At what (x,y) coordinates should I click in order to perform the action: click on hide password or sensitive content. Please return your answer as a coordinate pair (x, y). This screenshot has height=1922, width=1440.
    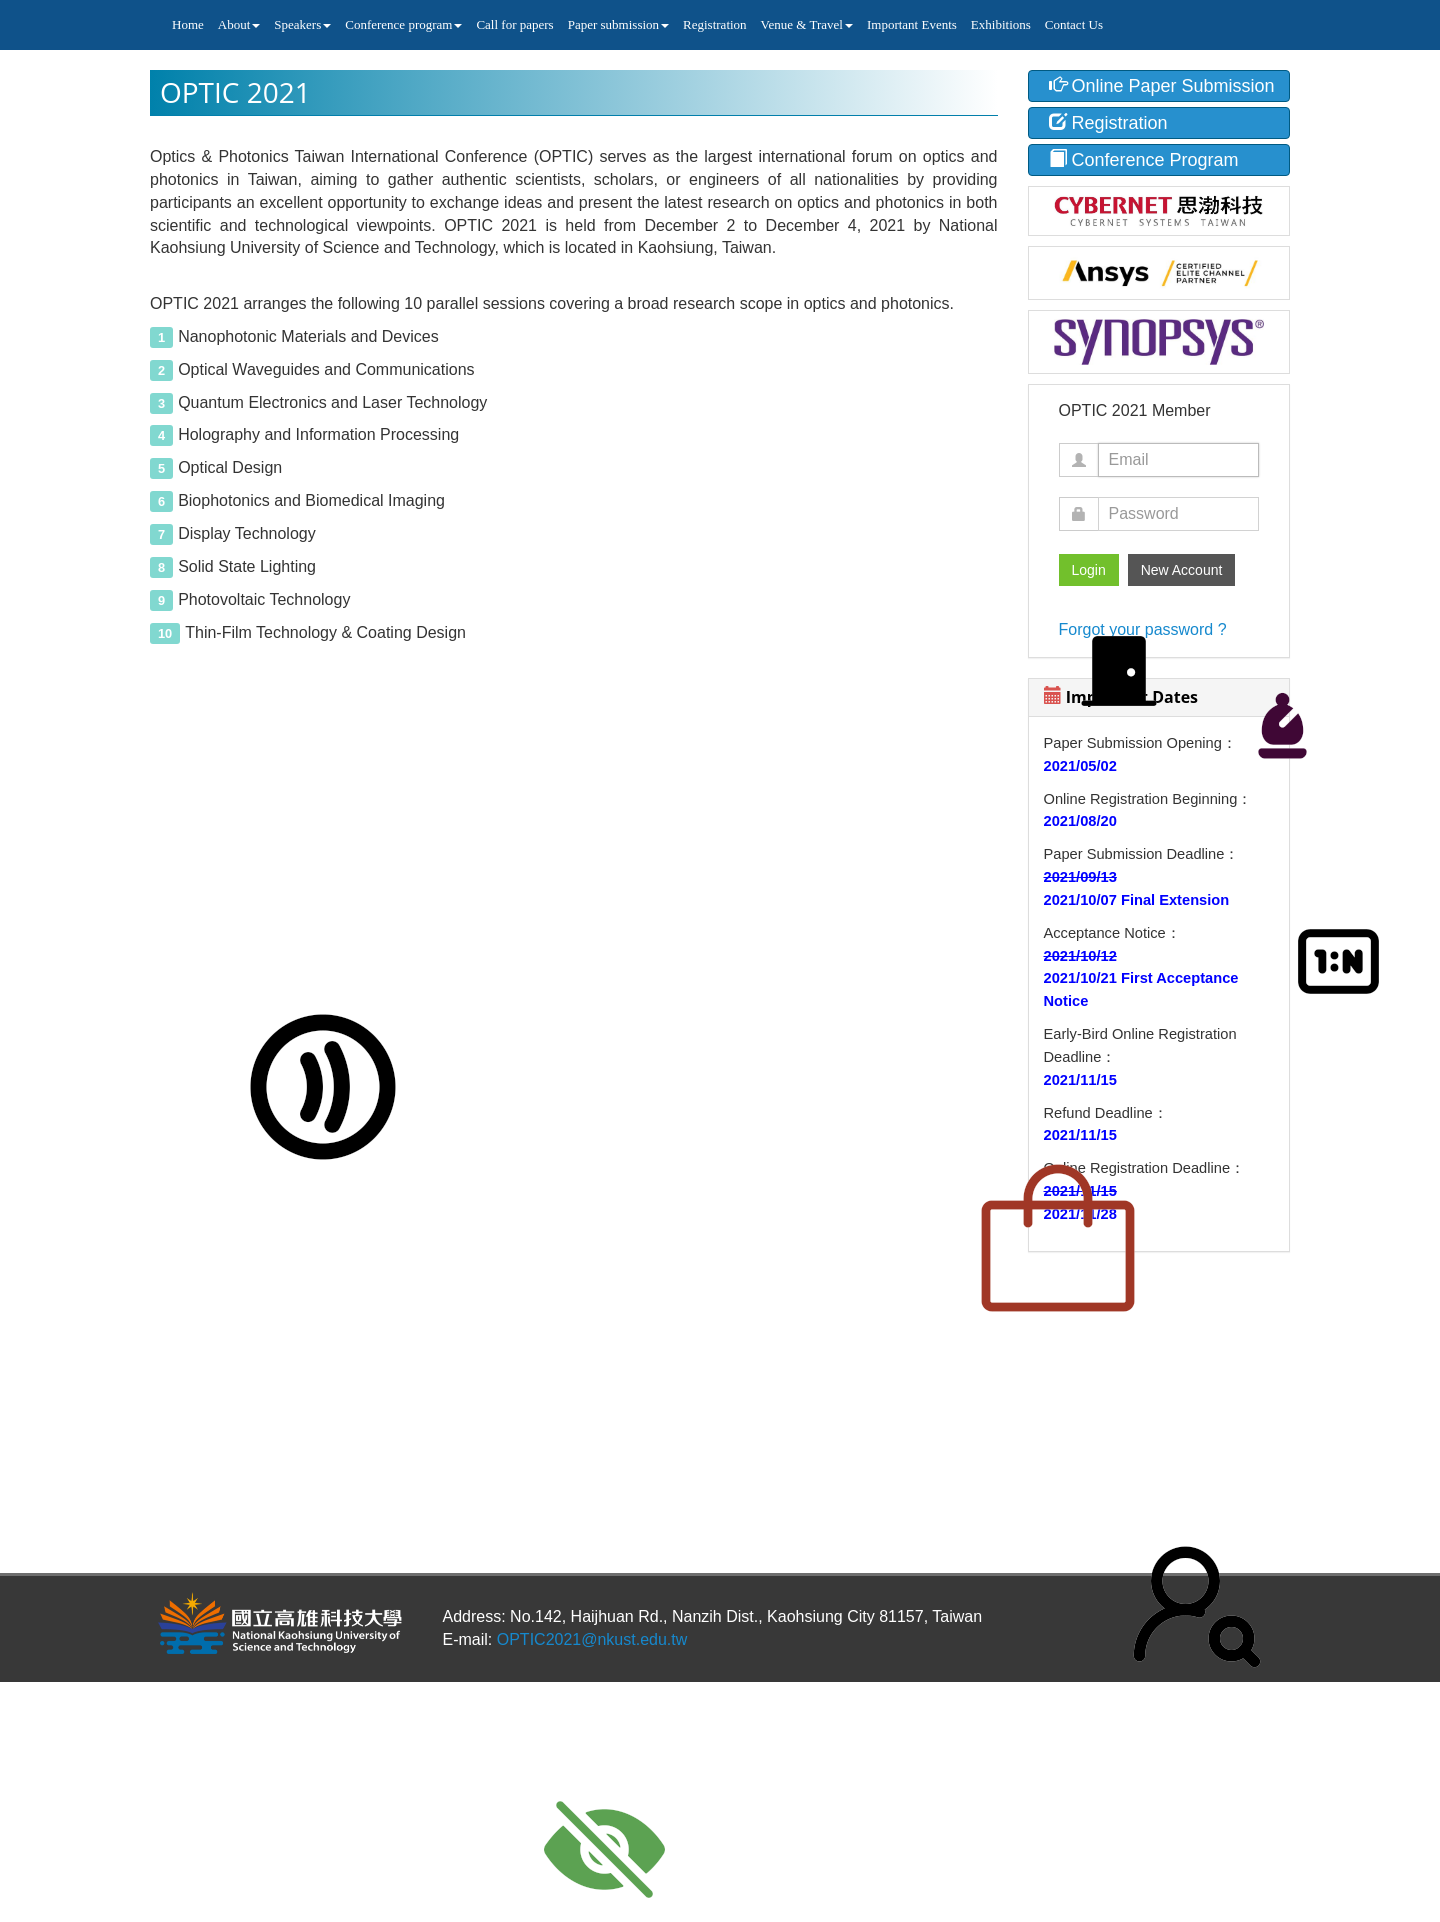
    Looking at the image, I should click on (604, 1849).